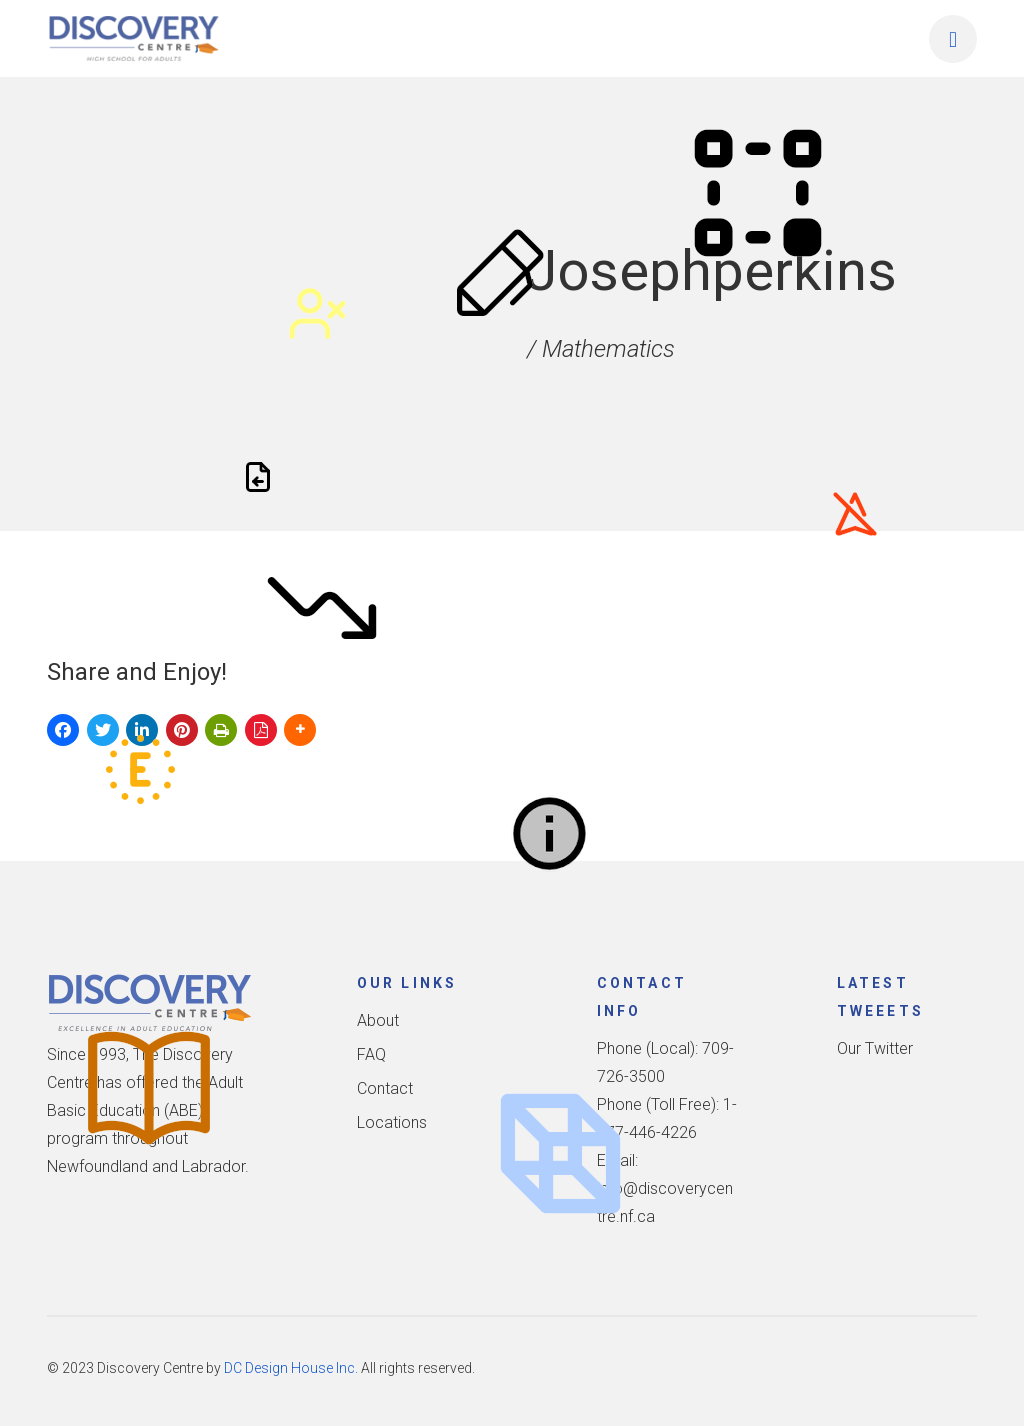  What do you see at coordinates (855, 514) in the screenshot?
I see `navigation or GPS is disabled` at bounding box center [855, 514].